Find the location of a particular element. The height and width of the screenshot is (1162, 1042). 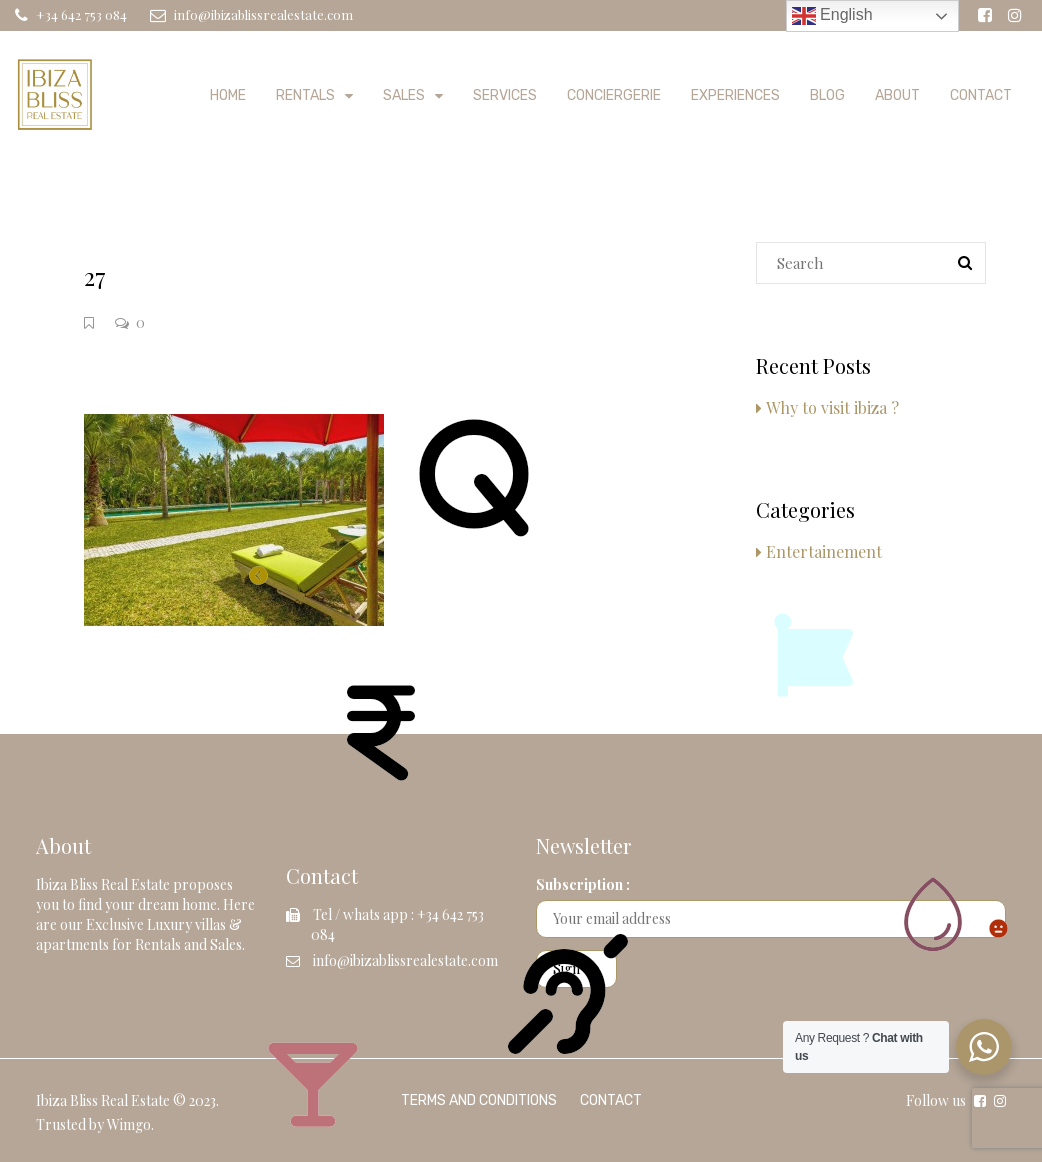

rate your experience as neutral is located at coordinates (998, 928).